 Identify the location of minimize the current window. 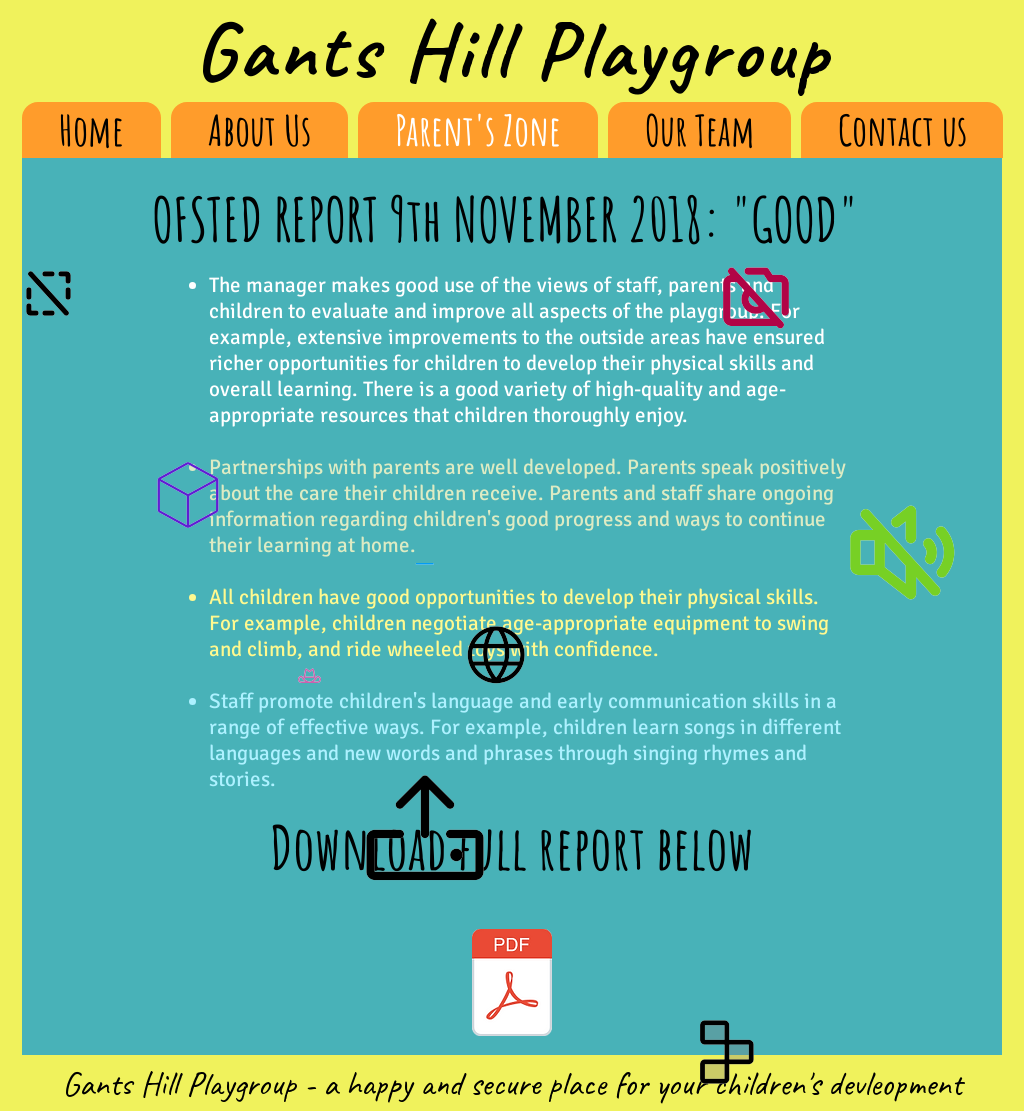
(424, 563).